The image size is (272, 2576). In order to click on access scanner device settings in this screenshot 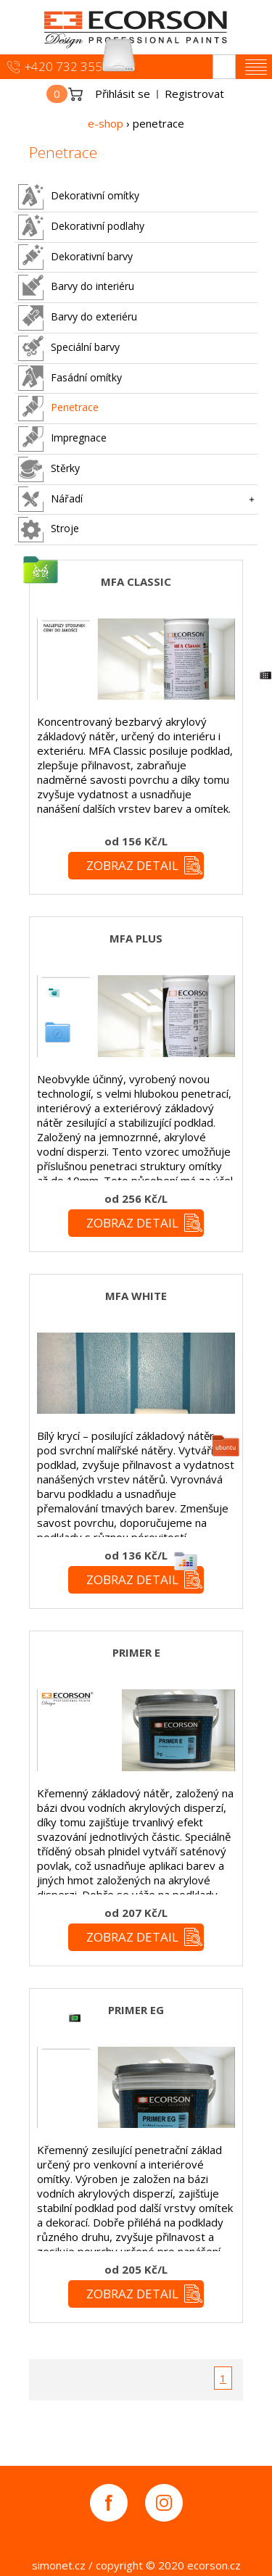, I will do `click(118, 55)`.